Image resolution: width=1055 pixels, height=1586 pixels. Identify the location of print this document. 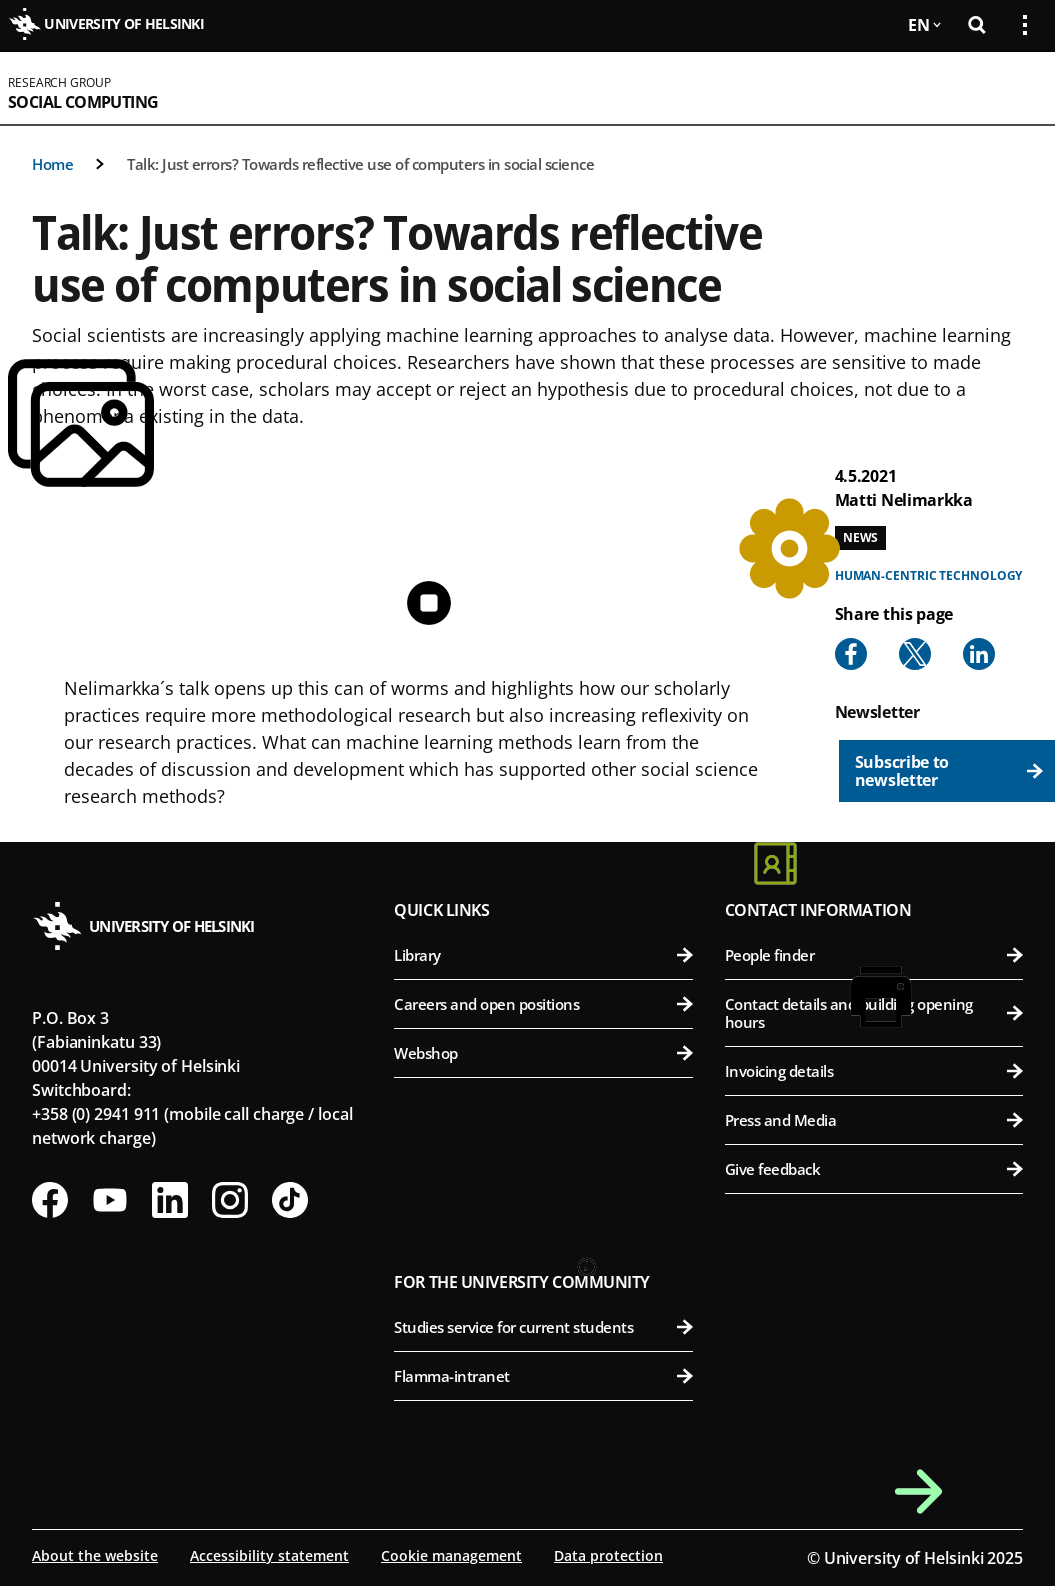
(881, 997).